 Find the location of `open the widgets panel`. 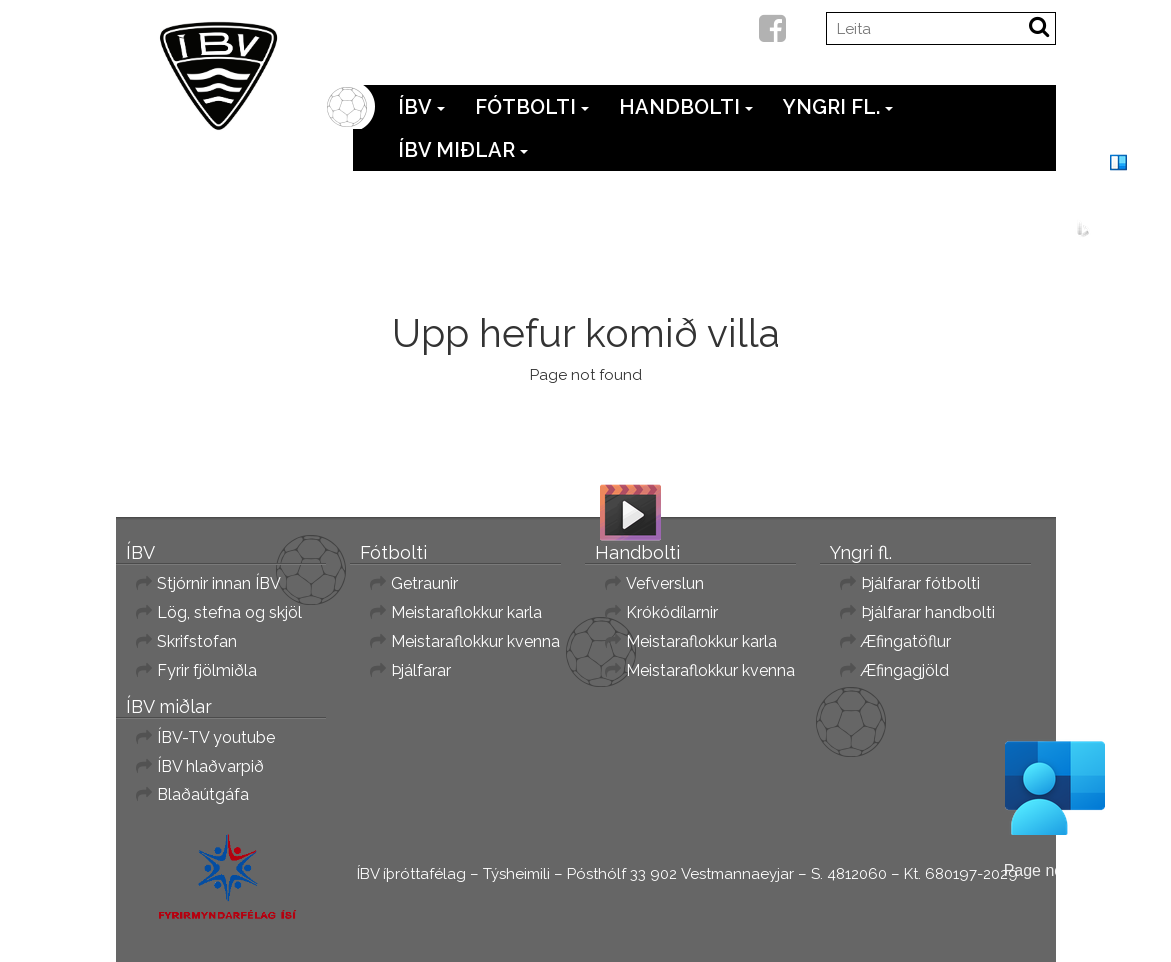

open the widgets panel is located at coordinates (1118, 162).